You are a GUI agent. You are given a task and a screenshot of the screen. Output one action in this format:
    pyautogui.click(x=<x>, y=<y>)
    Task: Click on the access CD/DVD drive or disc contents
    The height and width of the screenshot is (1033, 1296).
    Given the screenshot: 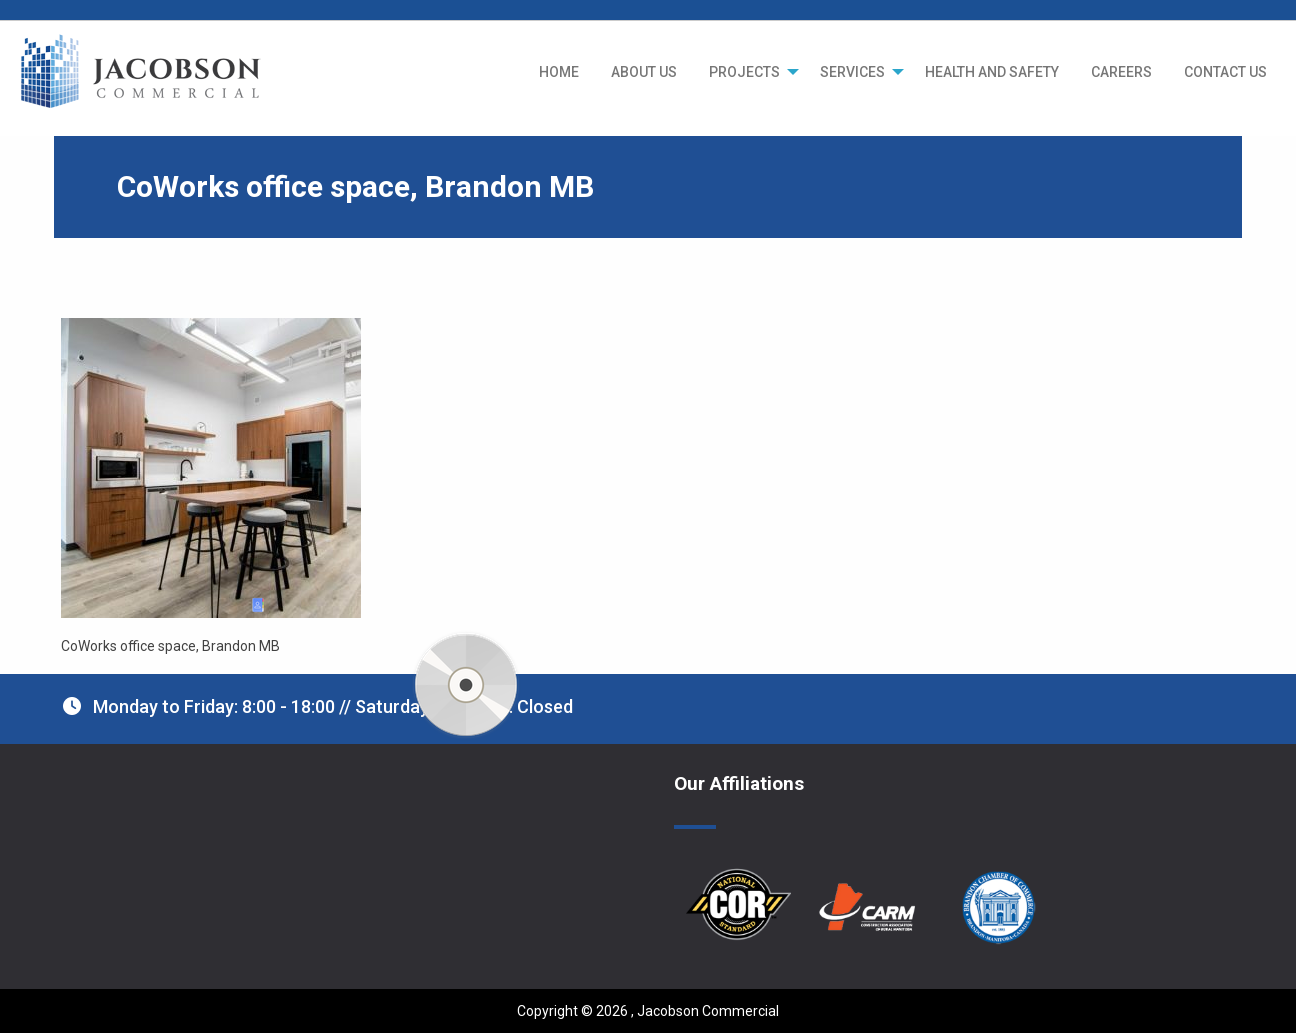 What is the action you would take?
    pyautogui.click(x=466, y=685)
    